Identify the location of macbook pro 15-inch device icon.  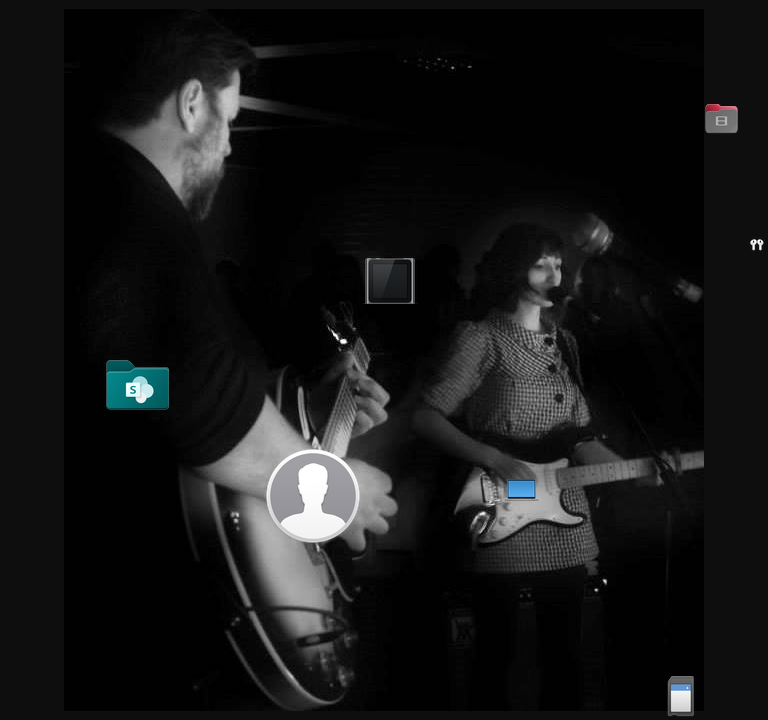
(521, 488).